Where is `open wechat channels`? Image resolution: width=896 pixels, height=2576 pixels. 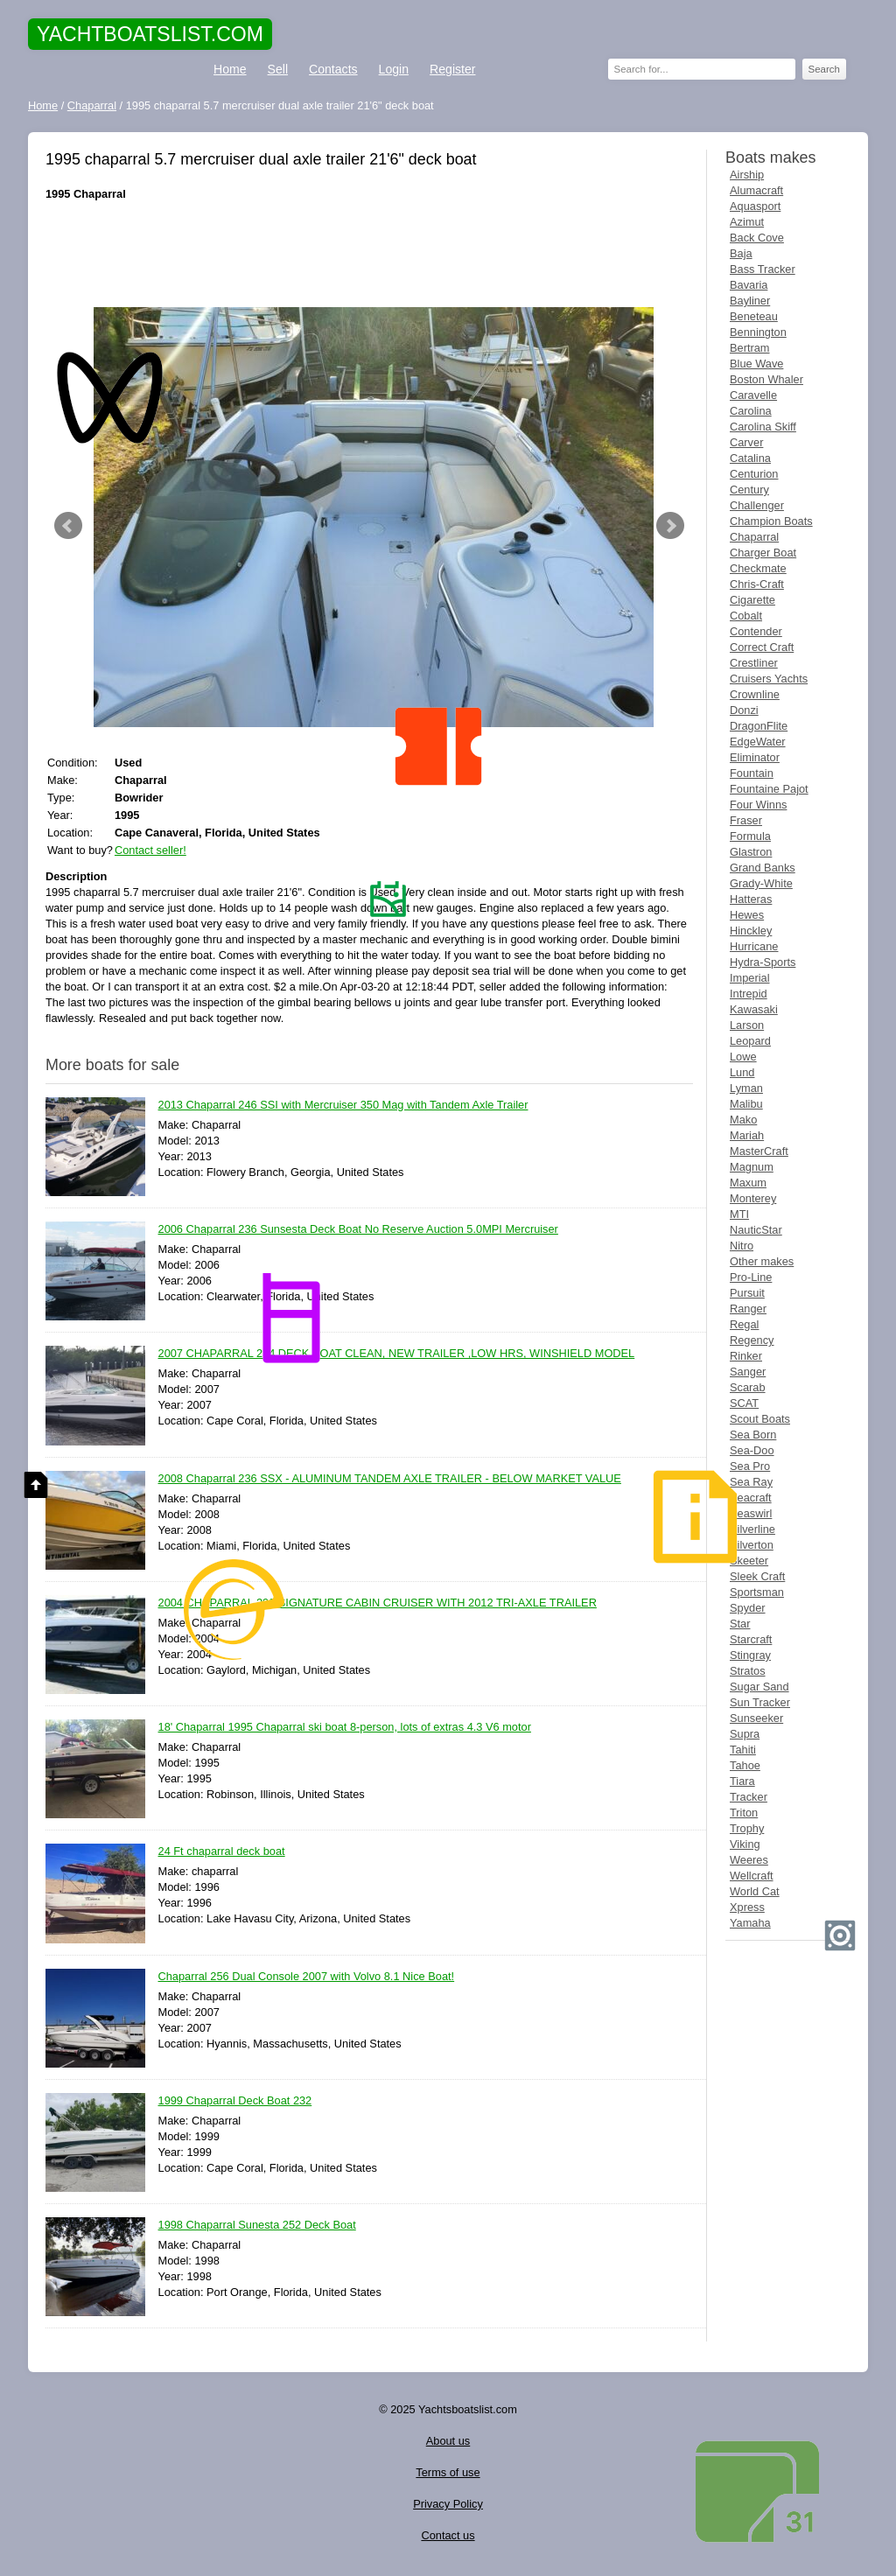 open wechat channels is located at coordinates (109, 397).